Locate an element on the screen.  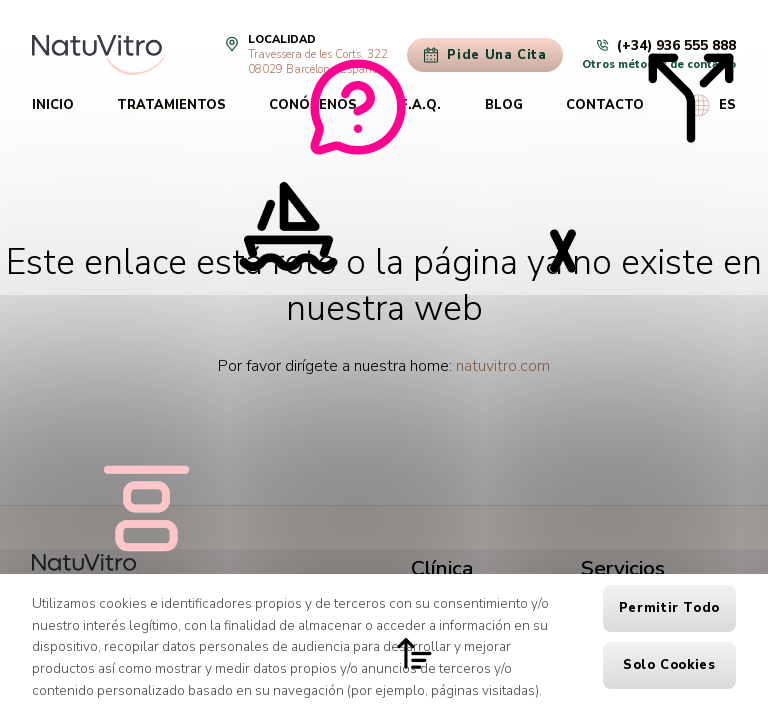
access sailing or boating features is located at coordinates (288, 226).